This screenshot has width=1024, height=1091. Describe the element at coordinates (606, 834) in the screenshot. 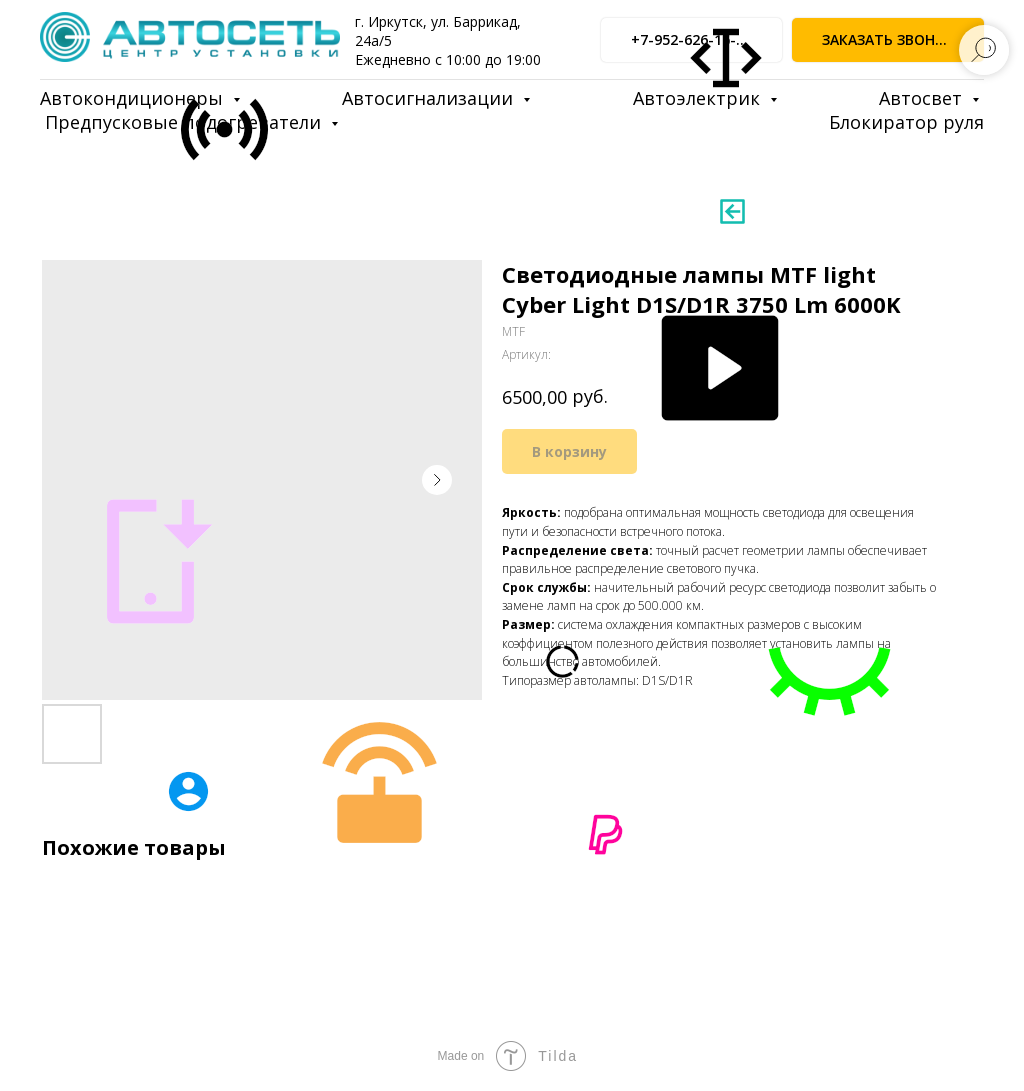

I see `pay with PayPal` at that location.